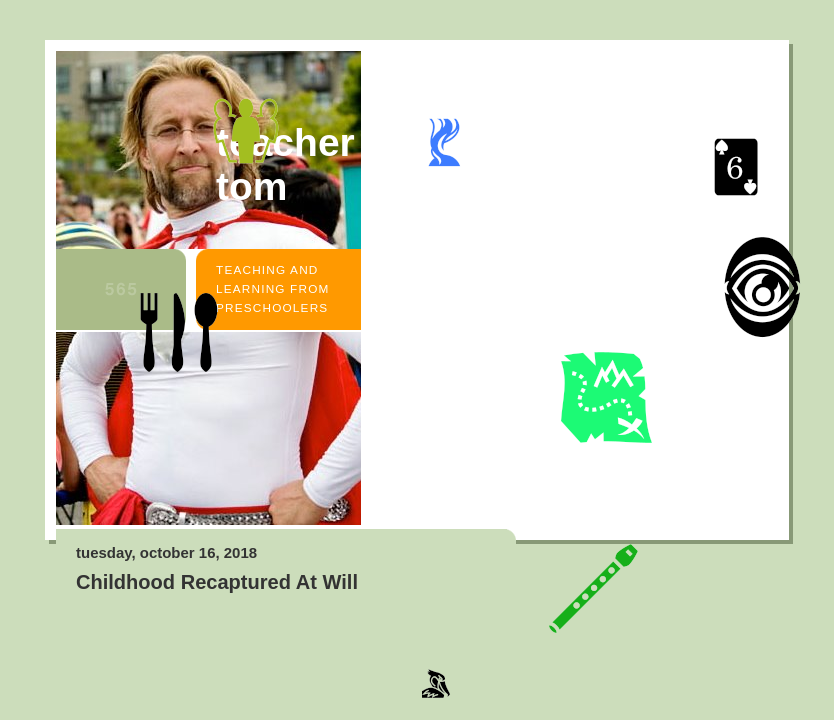 The width and height of the screenshot is (834, 720). Describe the element at coordinates (436, 683) in the screenshot. I see `shoebill stork bird icon` at that location.